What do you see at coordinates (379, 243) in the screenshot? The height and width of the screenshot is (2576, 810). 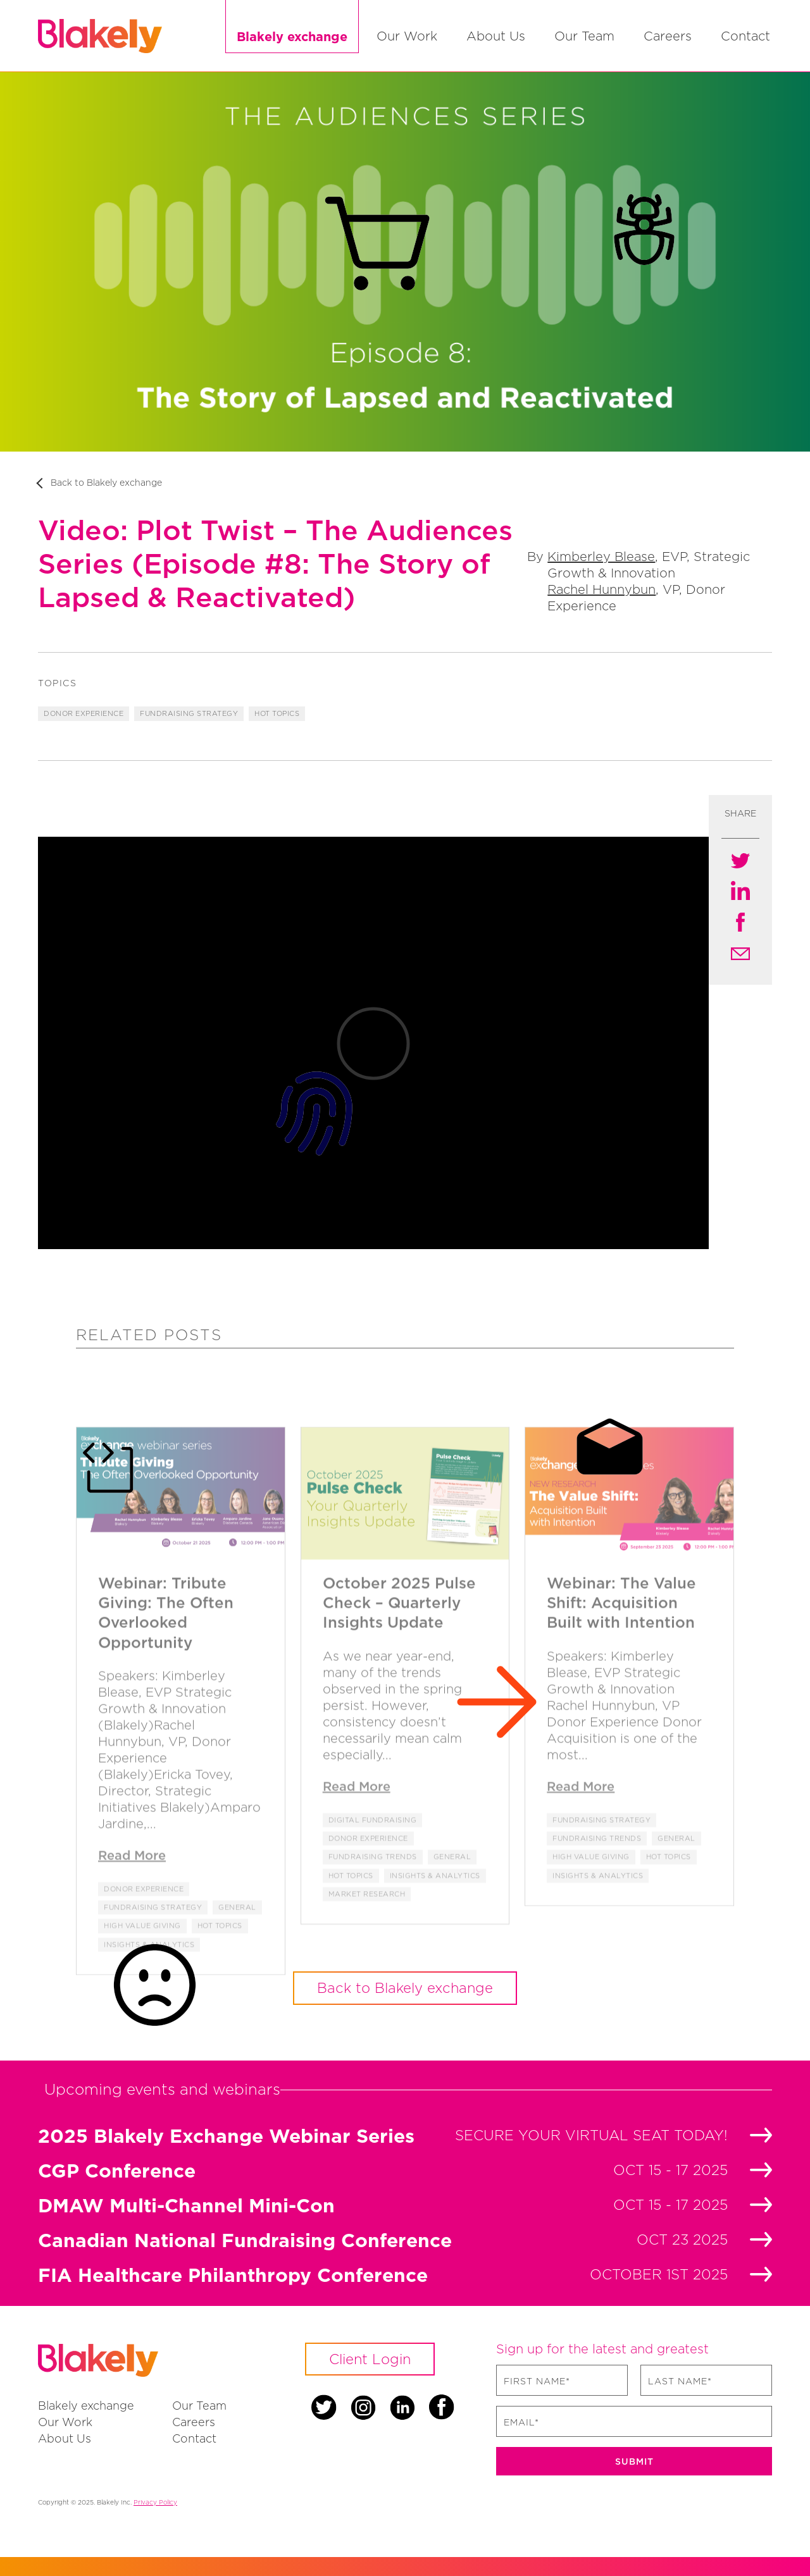 I see `view your shopping cart` at bounding box center [379, 243].